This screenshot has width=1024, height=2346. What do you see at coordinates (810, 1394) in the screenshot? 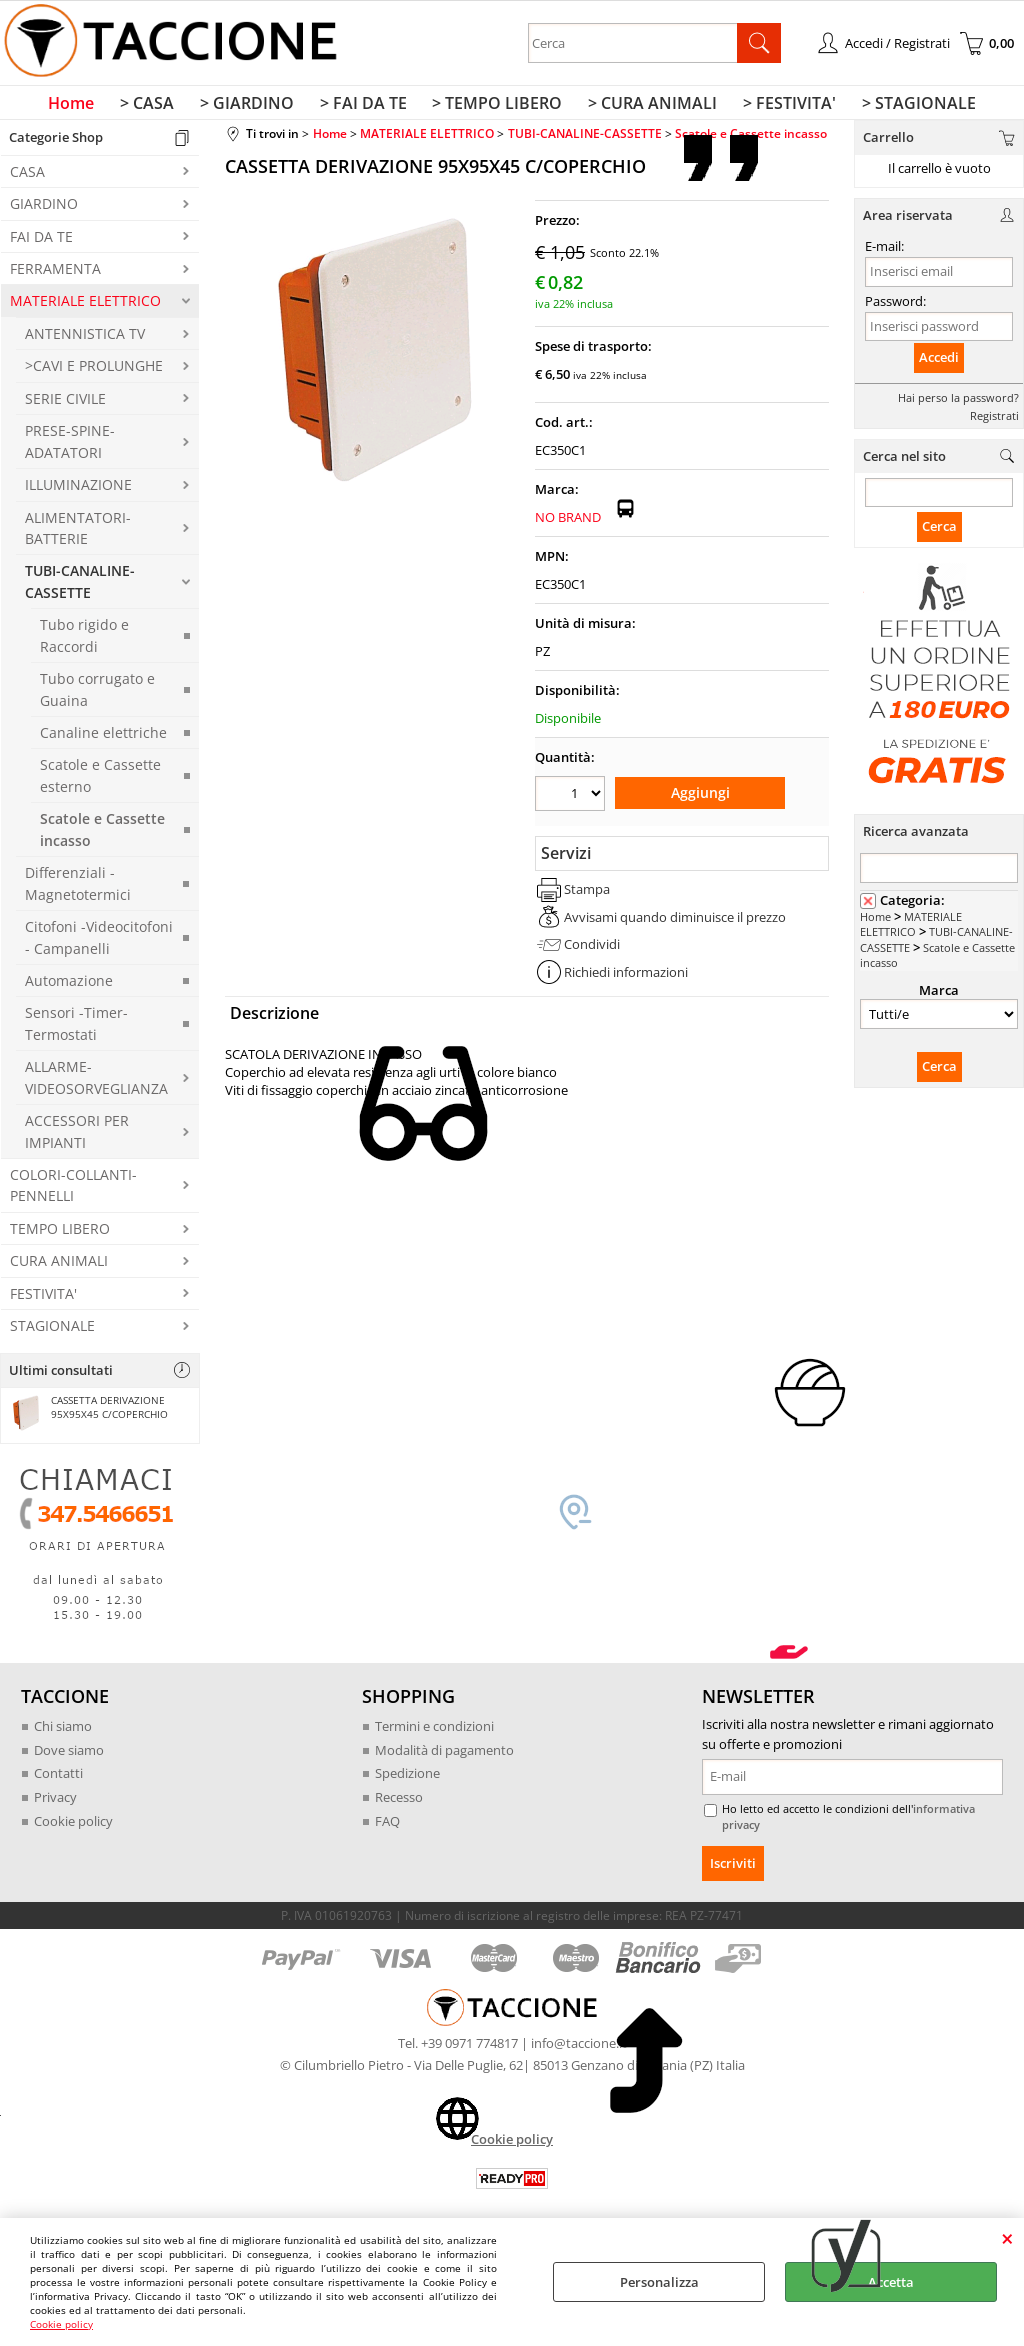
I see `view food or meal options` at bounding box center [810, 1394].